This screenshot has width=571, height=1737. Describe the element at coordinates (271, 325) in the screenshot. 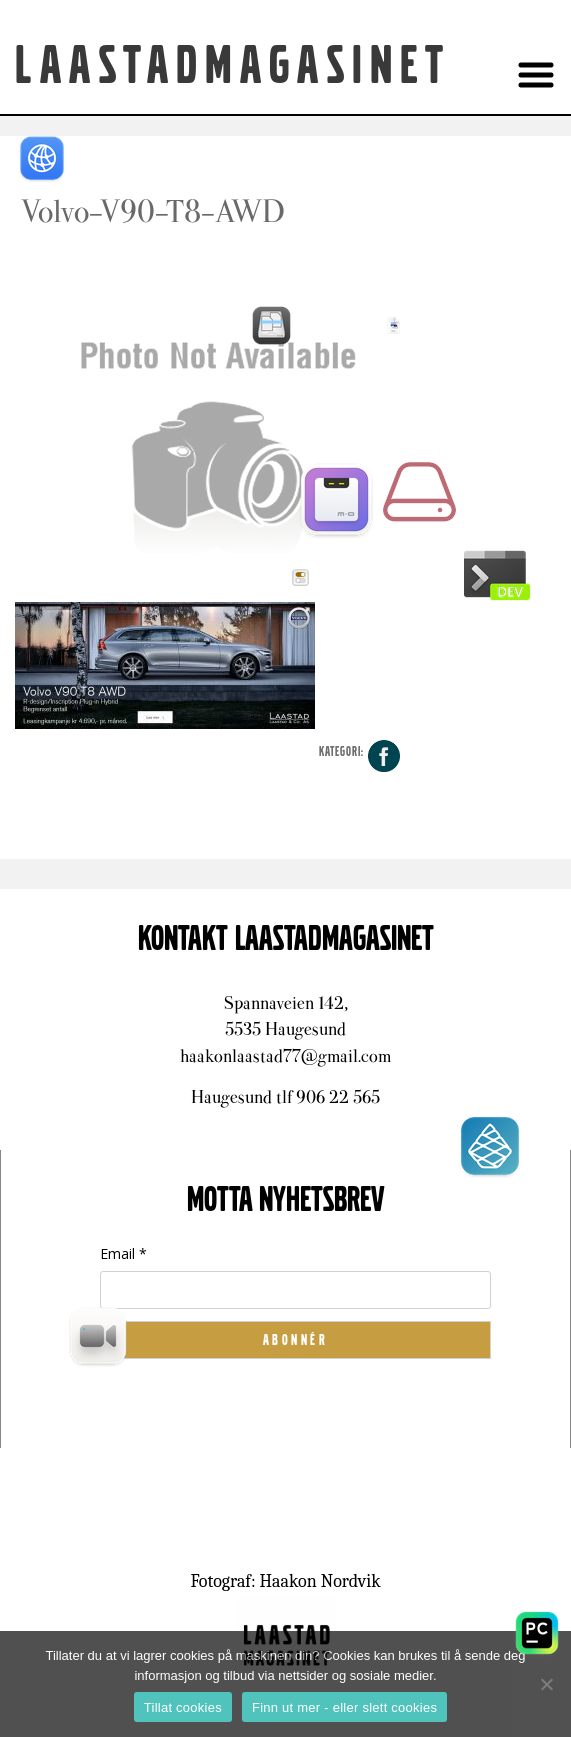

I see `open skanpage document scanning app` at that location.